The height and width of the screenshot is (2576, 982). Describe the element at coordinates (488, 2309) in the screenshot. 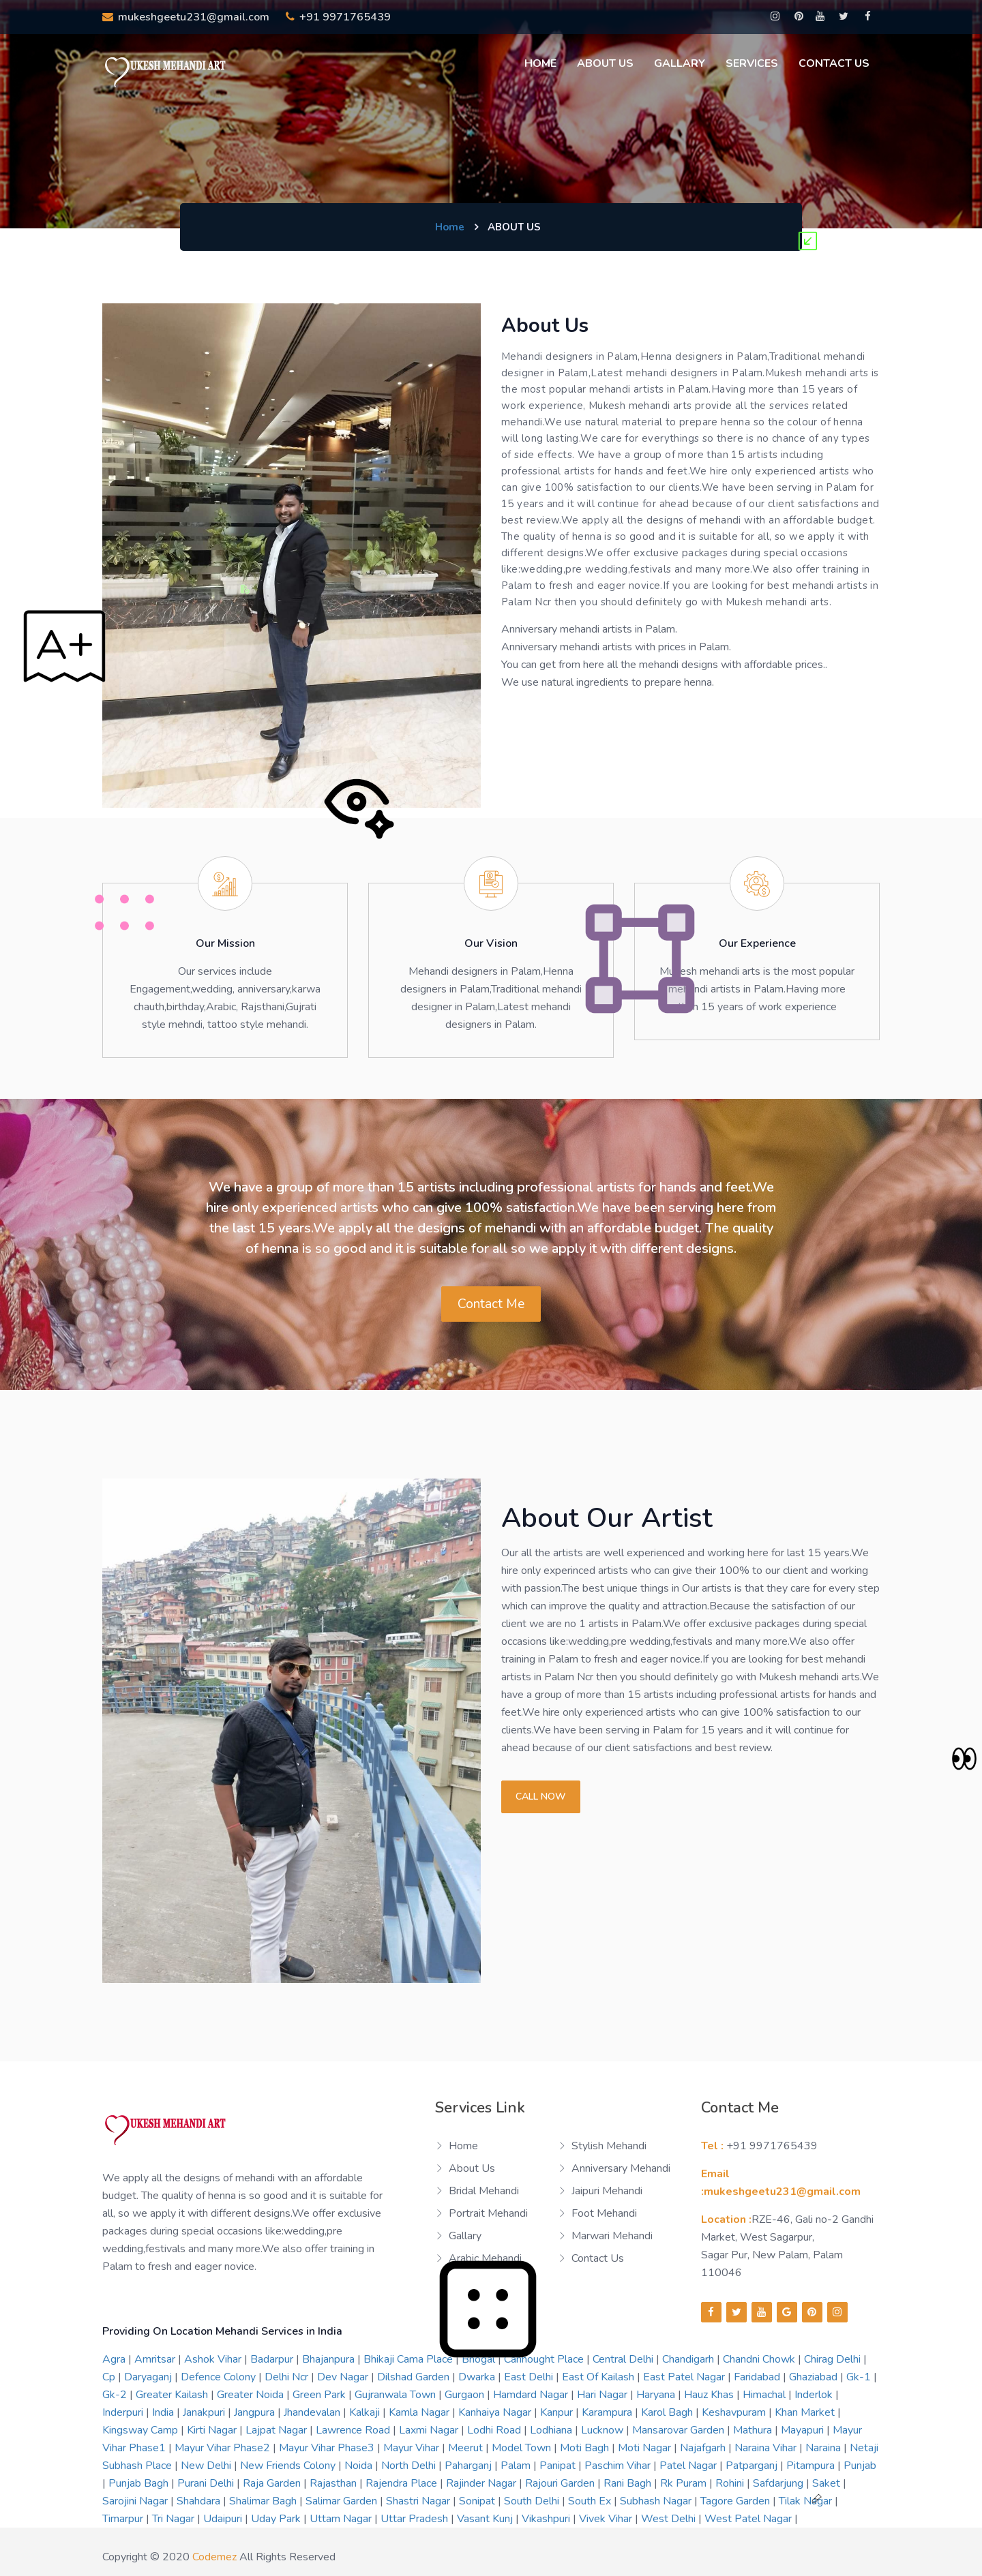

I see `roll or randomize with a value of four` at that location.